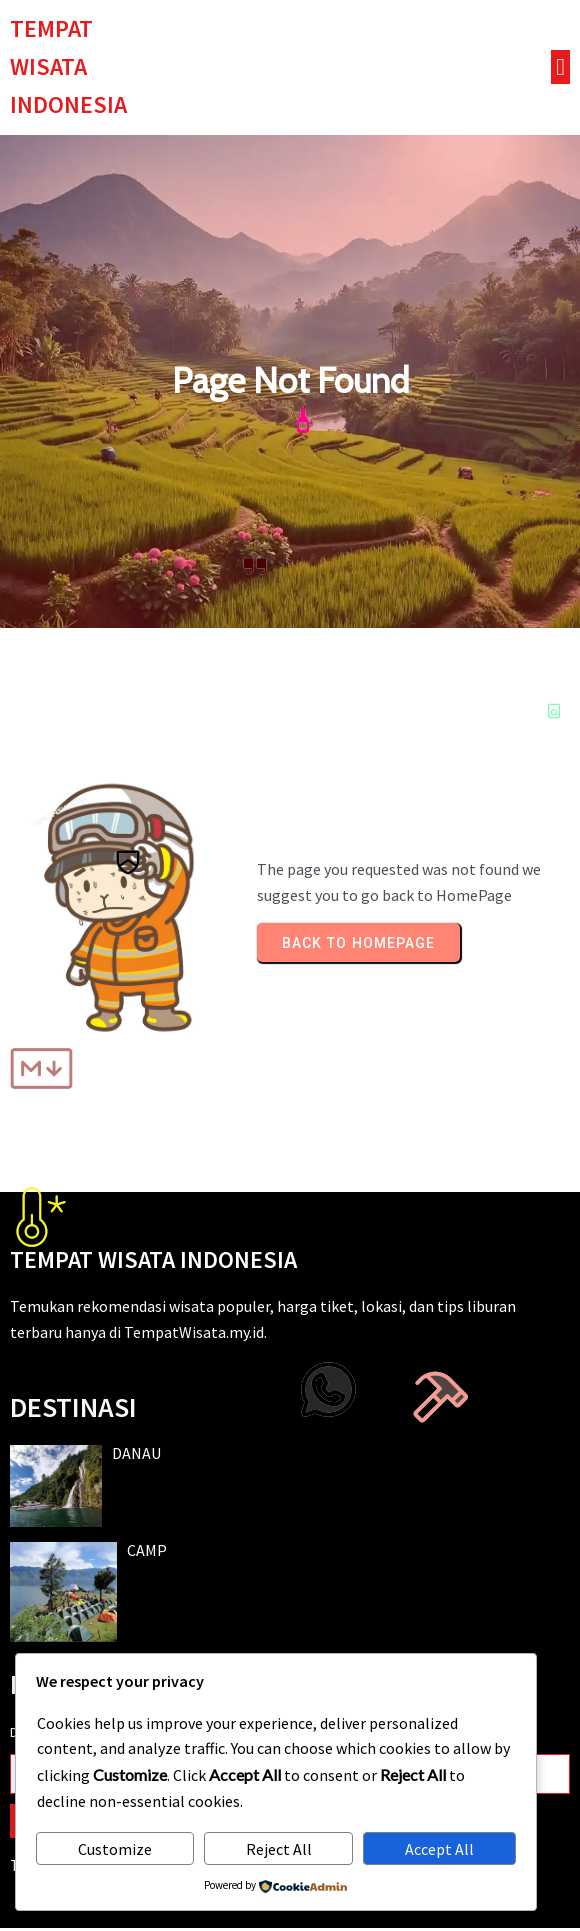  Describe the element at coordinates (303, 421) in the screenshot. I see `browse wine selection or menu` at that location.